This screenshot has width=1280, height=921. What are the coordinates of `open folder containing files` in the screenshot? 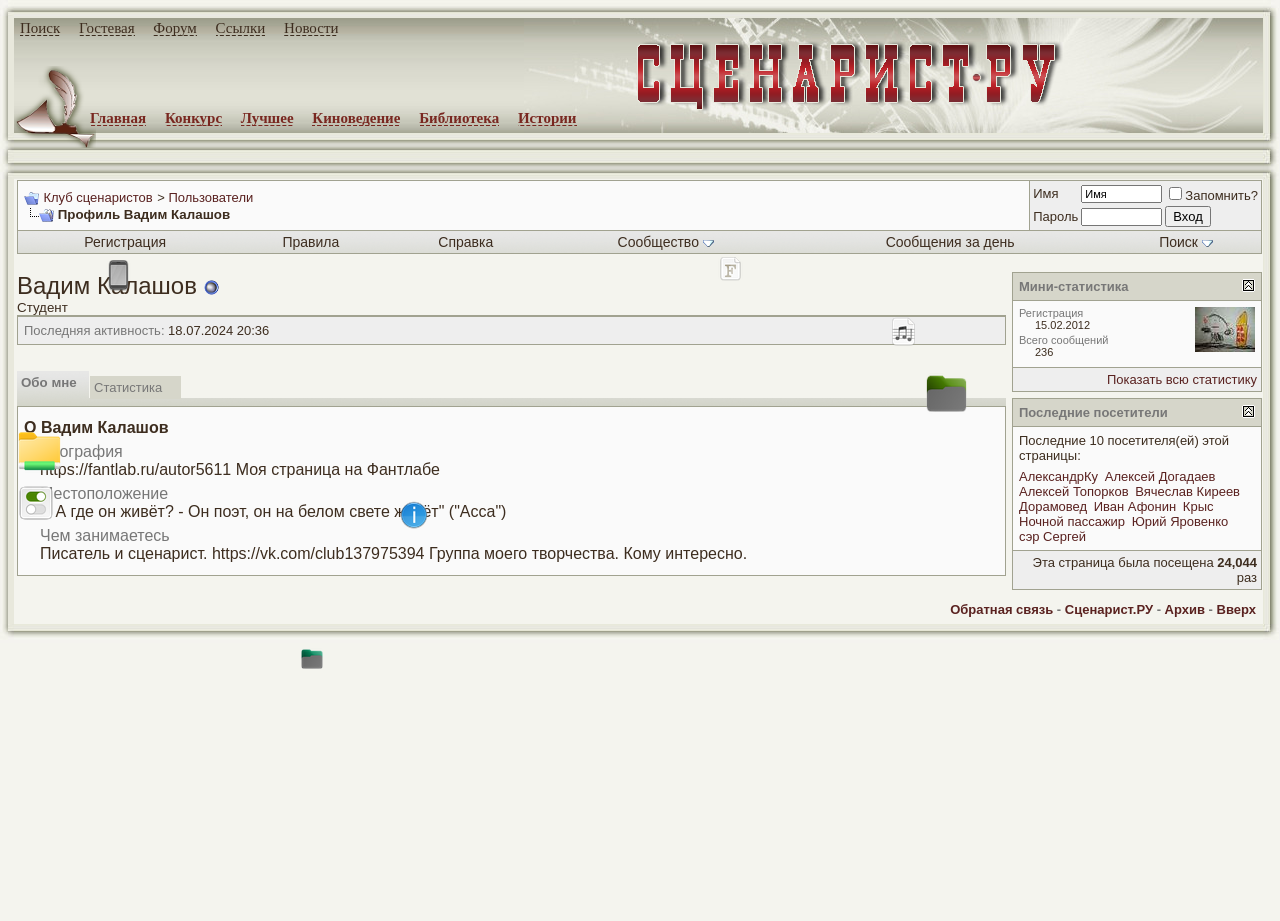 It's located at (946, 393).